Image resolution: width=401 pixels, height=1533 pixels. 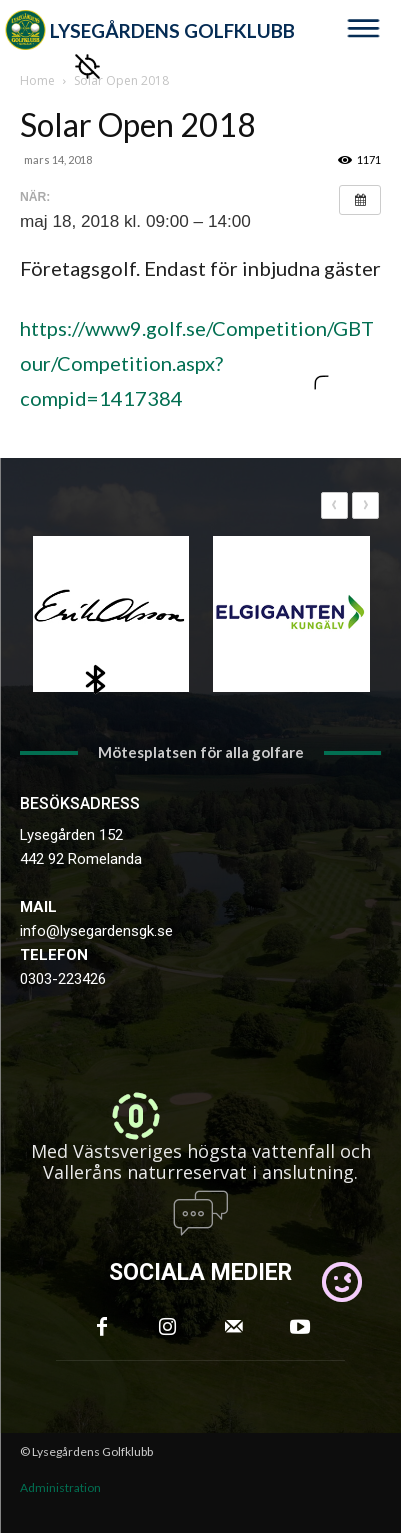 What do you see at coordinates (342, 1282) in the screenshot?
I see `add a playful or winking emoji reaction` at bounding box center [342, 1282].